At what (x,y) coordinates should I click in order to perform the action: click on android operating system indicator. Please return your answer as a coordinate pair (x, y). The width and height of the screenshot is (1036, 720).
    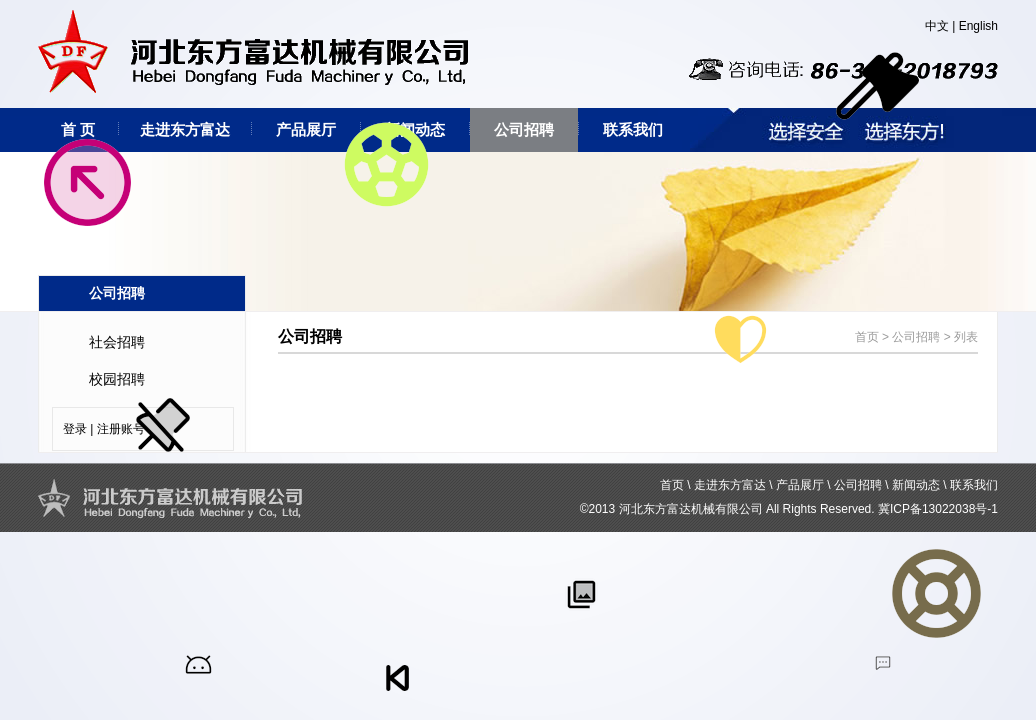
    Looking at the image, I should click on (198, 665).